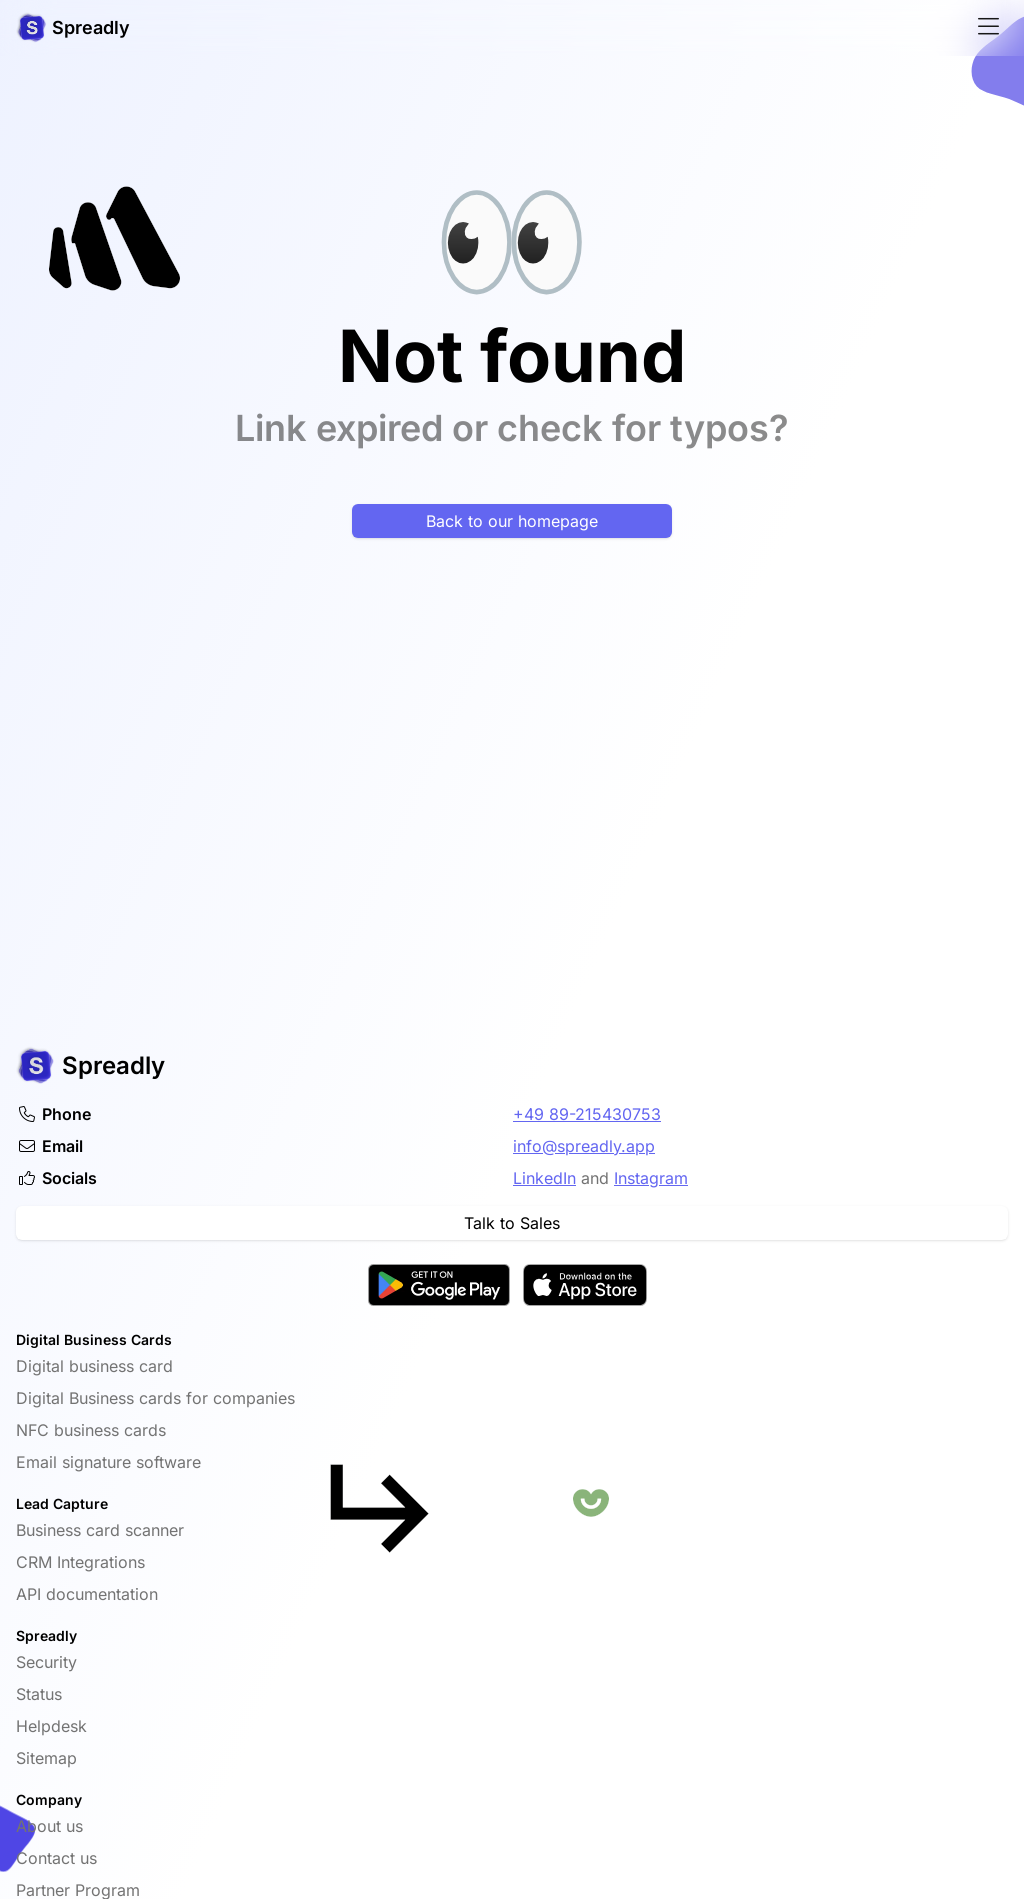  Describe the element at coordinates (373, 1507) in the screenshot. I see `reply to a message or comment` at that location.